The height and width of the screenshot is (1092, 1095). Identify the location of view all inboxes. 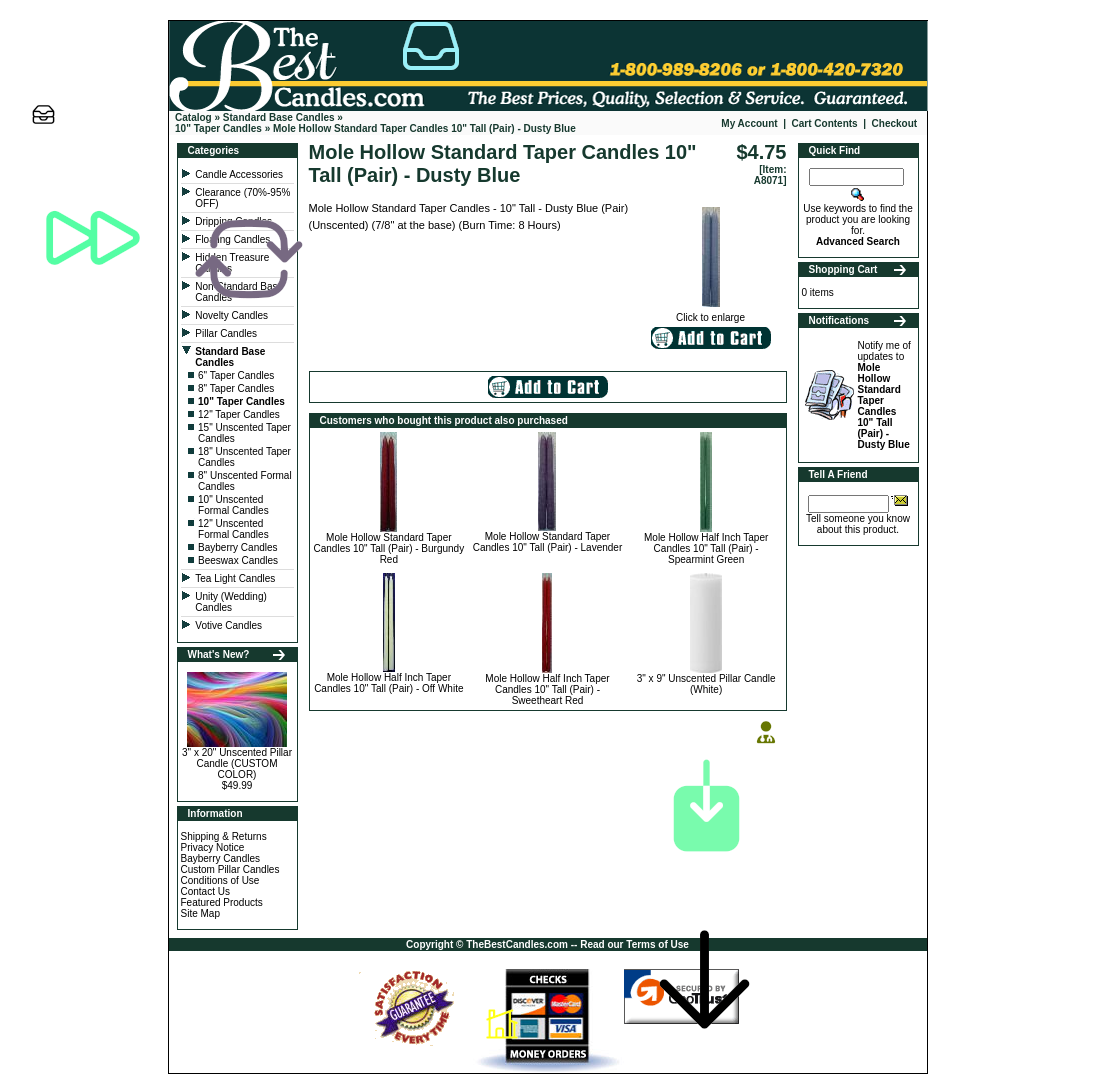
(43, 114).